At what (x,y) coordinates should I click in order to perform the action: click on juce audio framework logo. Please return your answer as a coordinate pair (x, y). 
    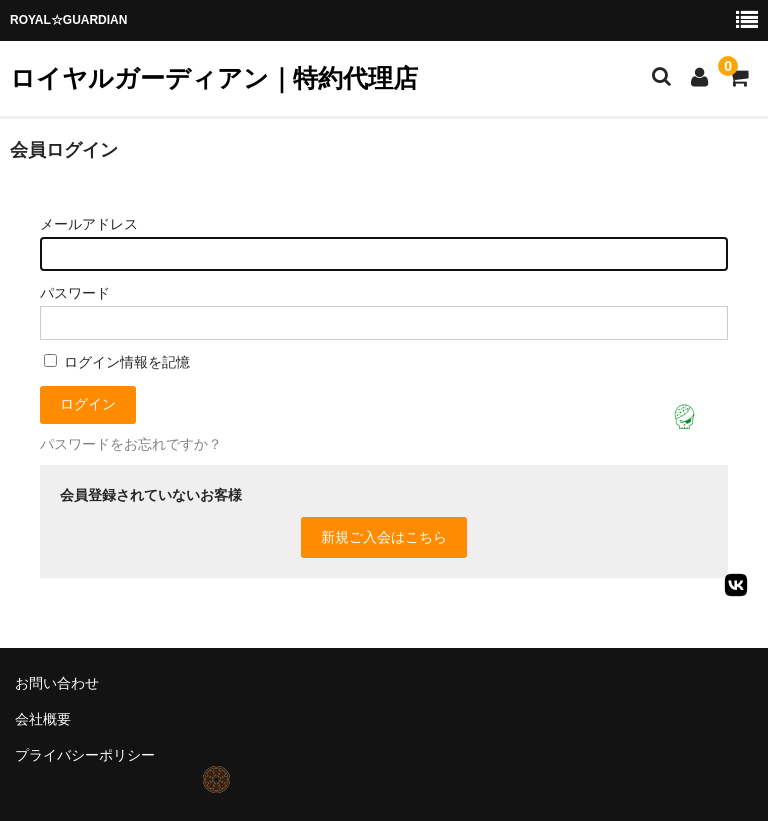
    Looking at the image, I should click on (216, 779).